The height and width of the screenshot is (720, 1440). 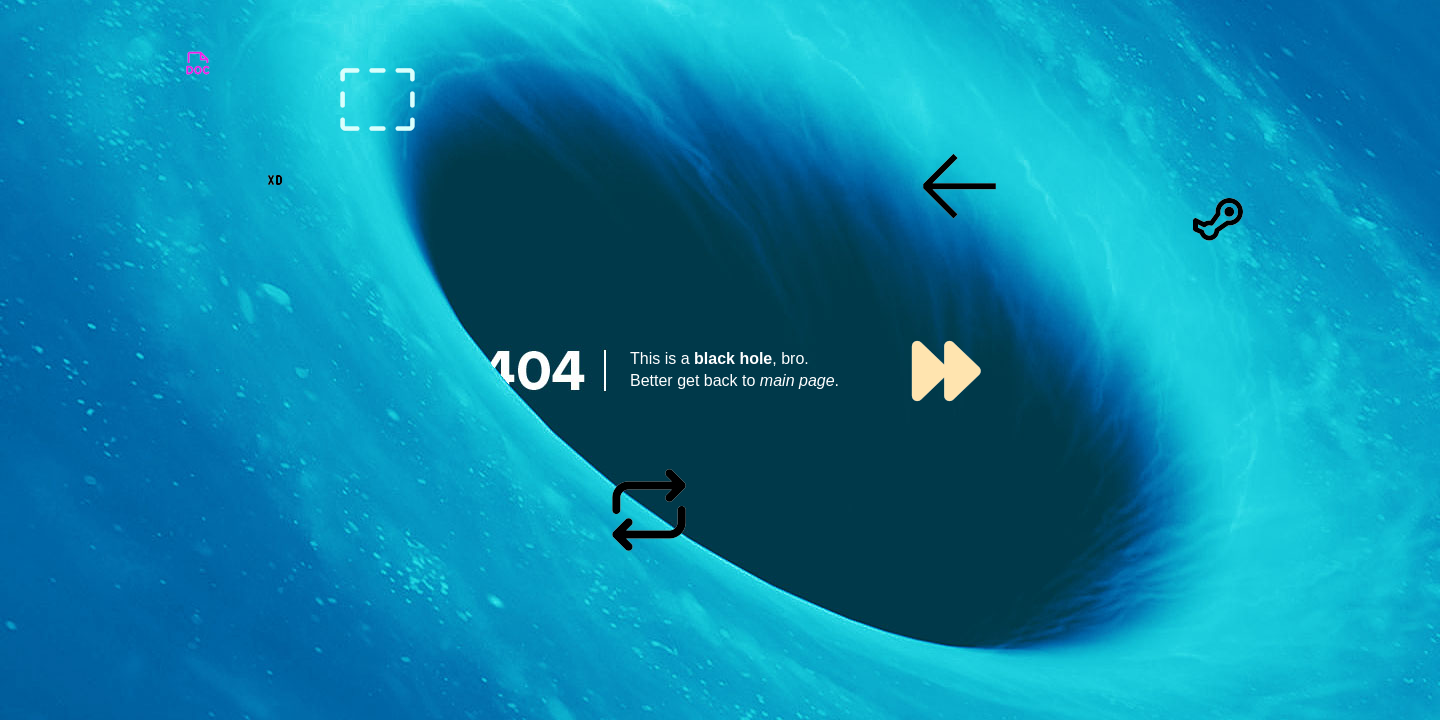 I want to click on enable repeat mode for playback, so click(x=649, y=510).